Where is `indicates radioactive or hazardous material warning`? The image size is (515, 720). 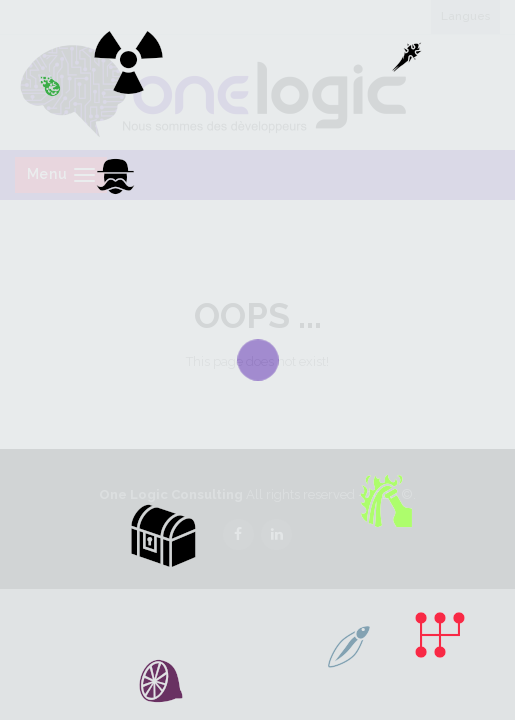
indicates radioactive or hazardous material warning is located at coordinates (128, 62).